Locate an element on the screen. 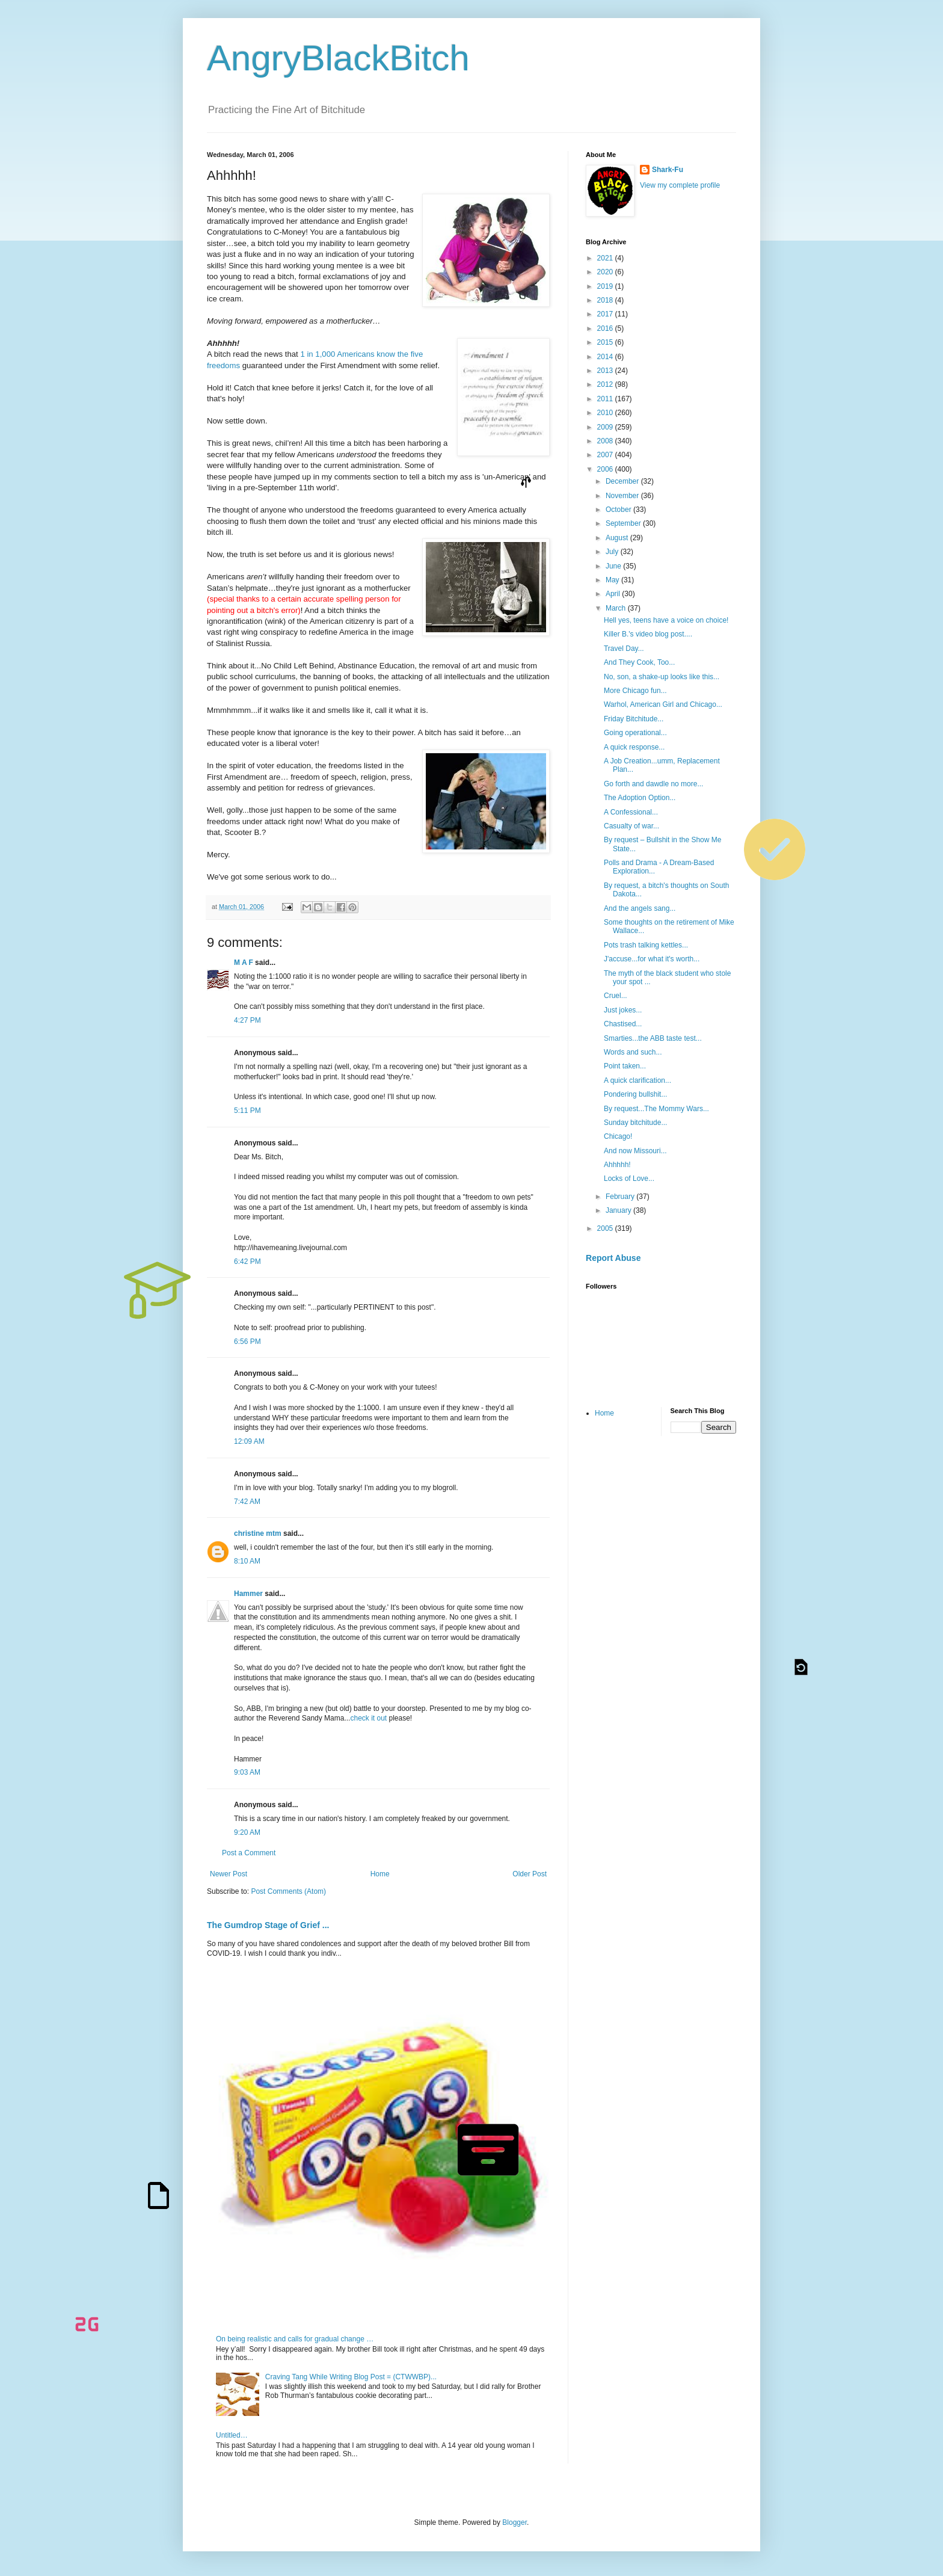  access educational resources or tutorials is located at coordinates (157, 1289).